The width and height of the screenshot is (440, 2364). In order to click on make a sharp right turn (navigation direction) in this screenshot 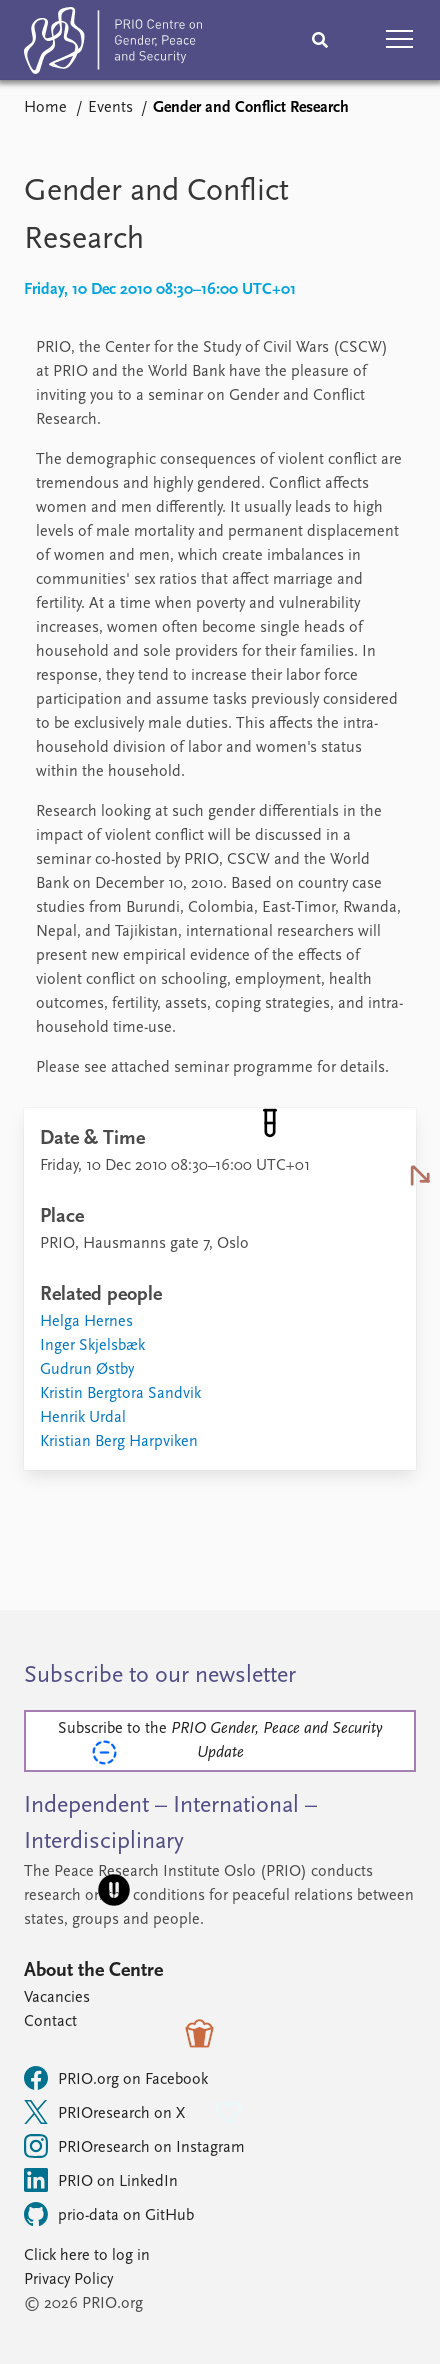, I will do `click(419, 1175)`.